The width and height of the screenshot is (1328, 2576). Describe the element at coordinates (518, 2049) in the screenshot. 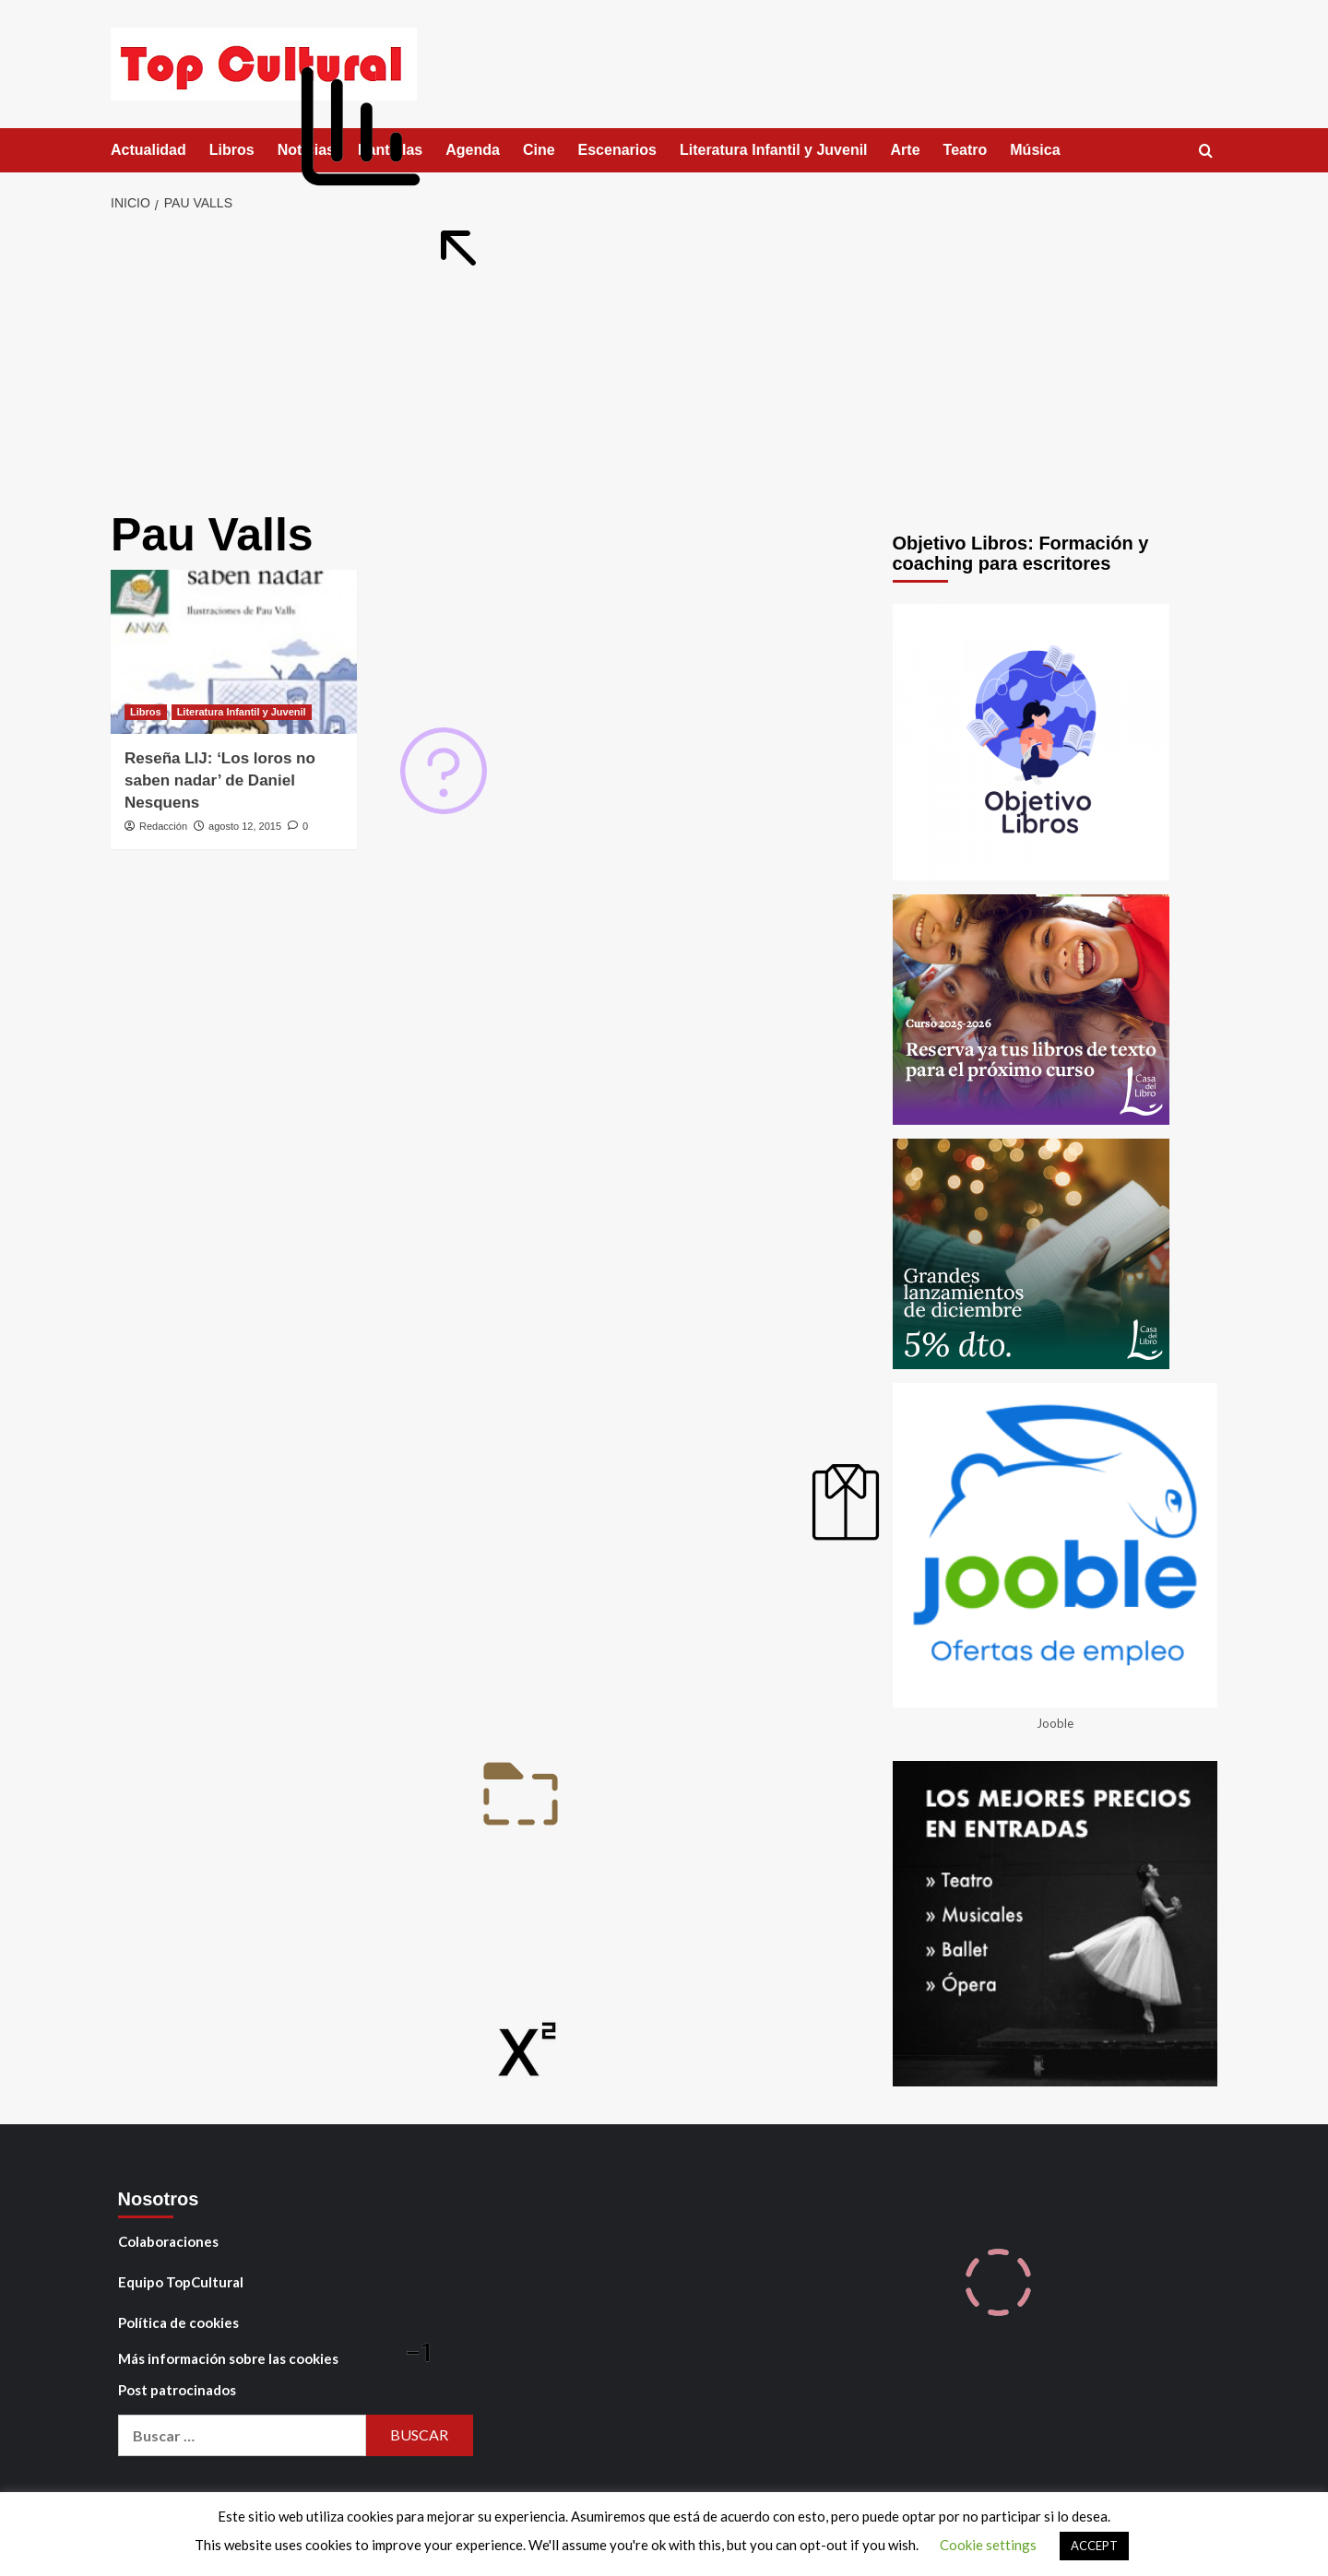

I see `format selected text as superscript` at that location.